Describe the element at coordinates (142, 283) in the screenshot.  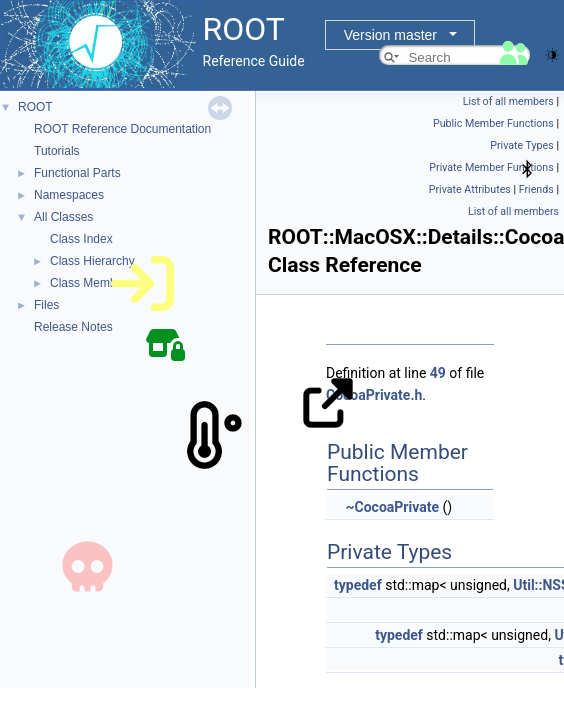
I see `sign in to your account` at that location.